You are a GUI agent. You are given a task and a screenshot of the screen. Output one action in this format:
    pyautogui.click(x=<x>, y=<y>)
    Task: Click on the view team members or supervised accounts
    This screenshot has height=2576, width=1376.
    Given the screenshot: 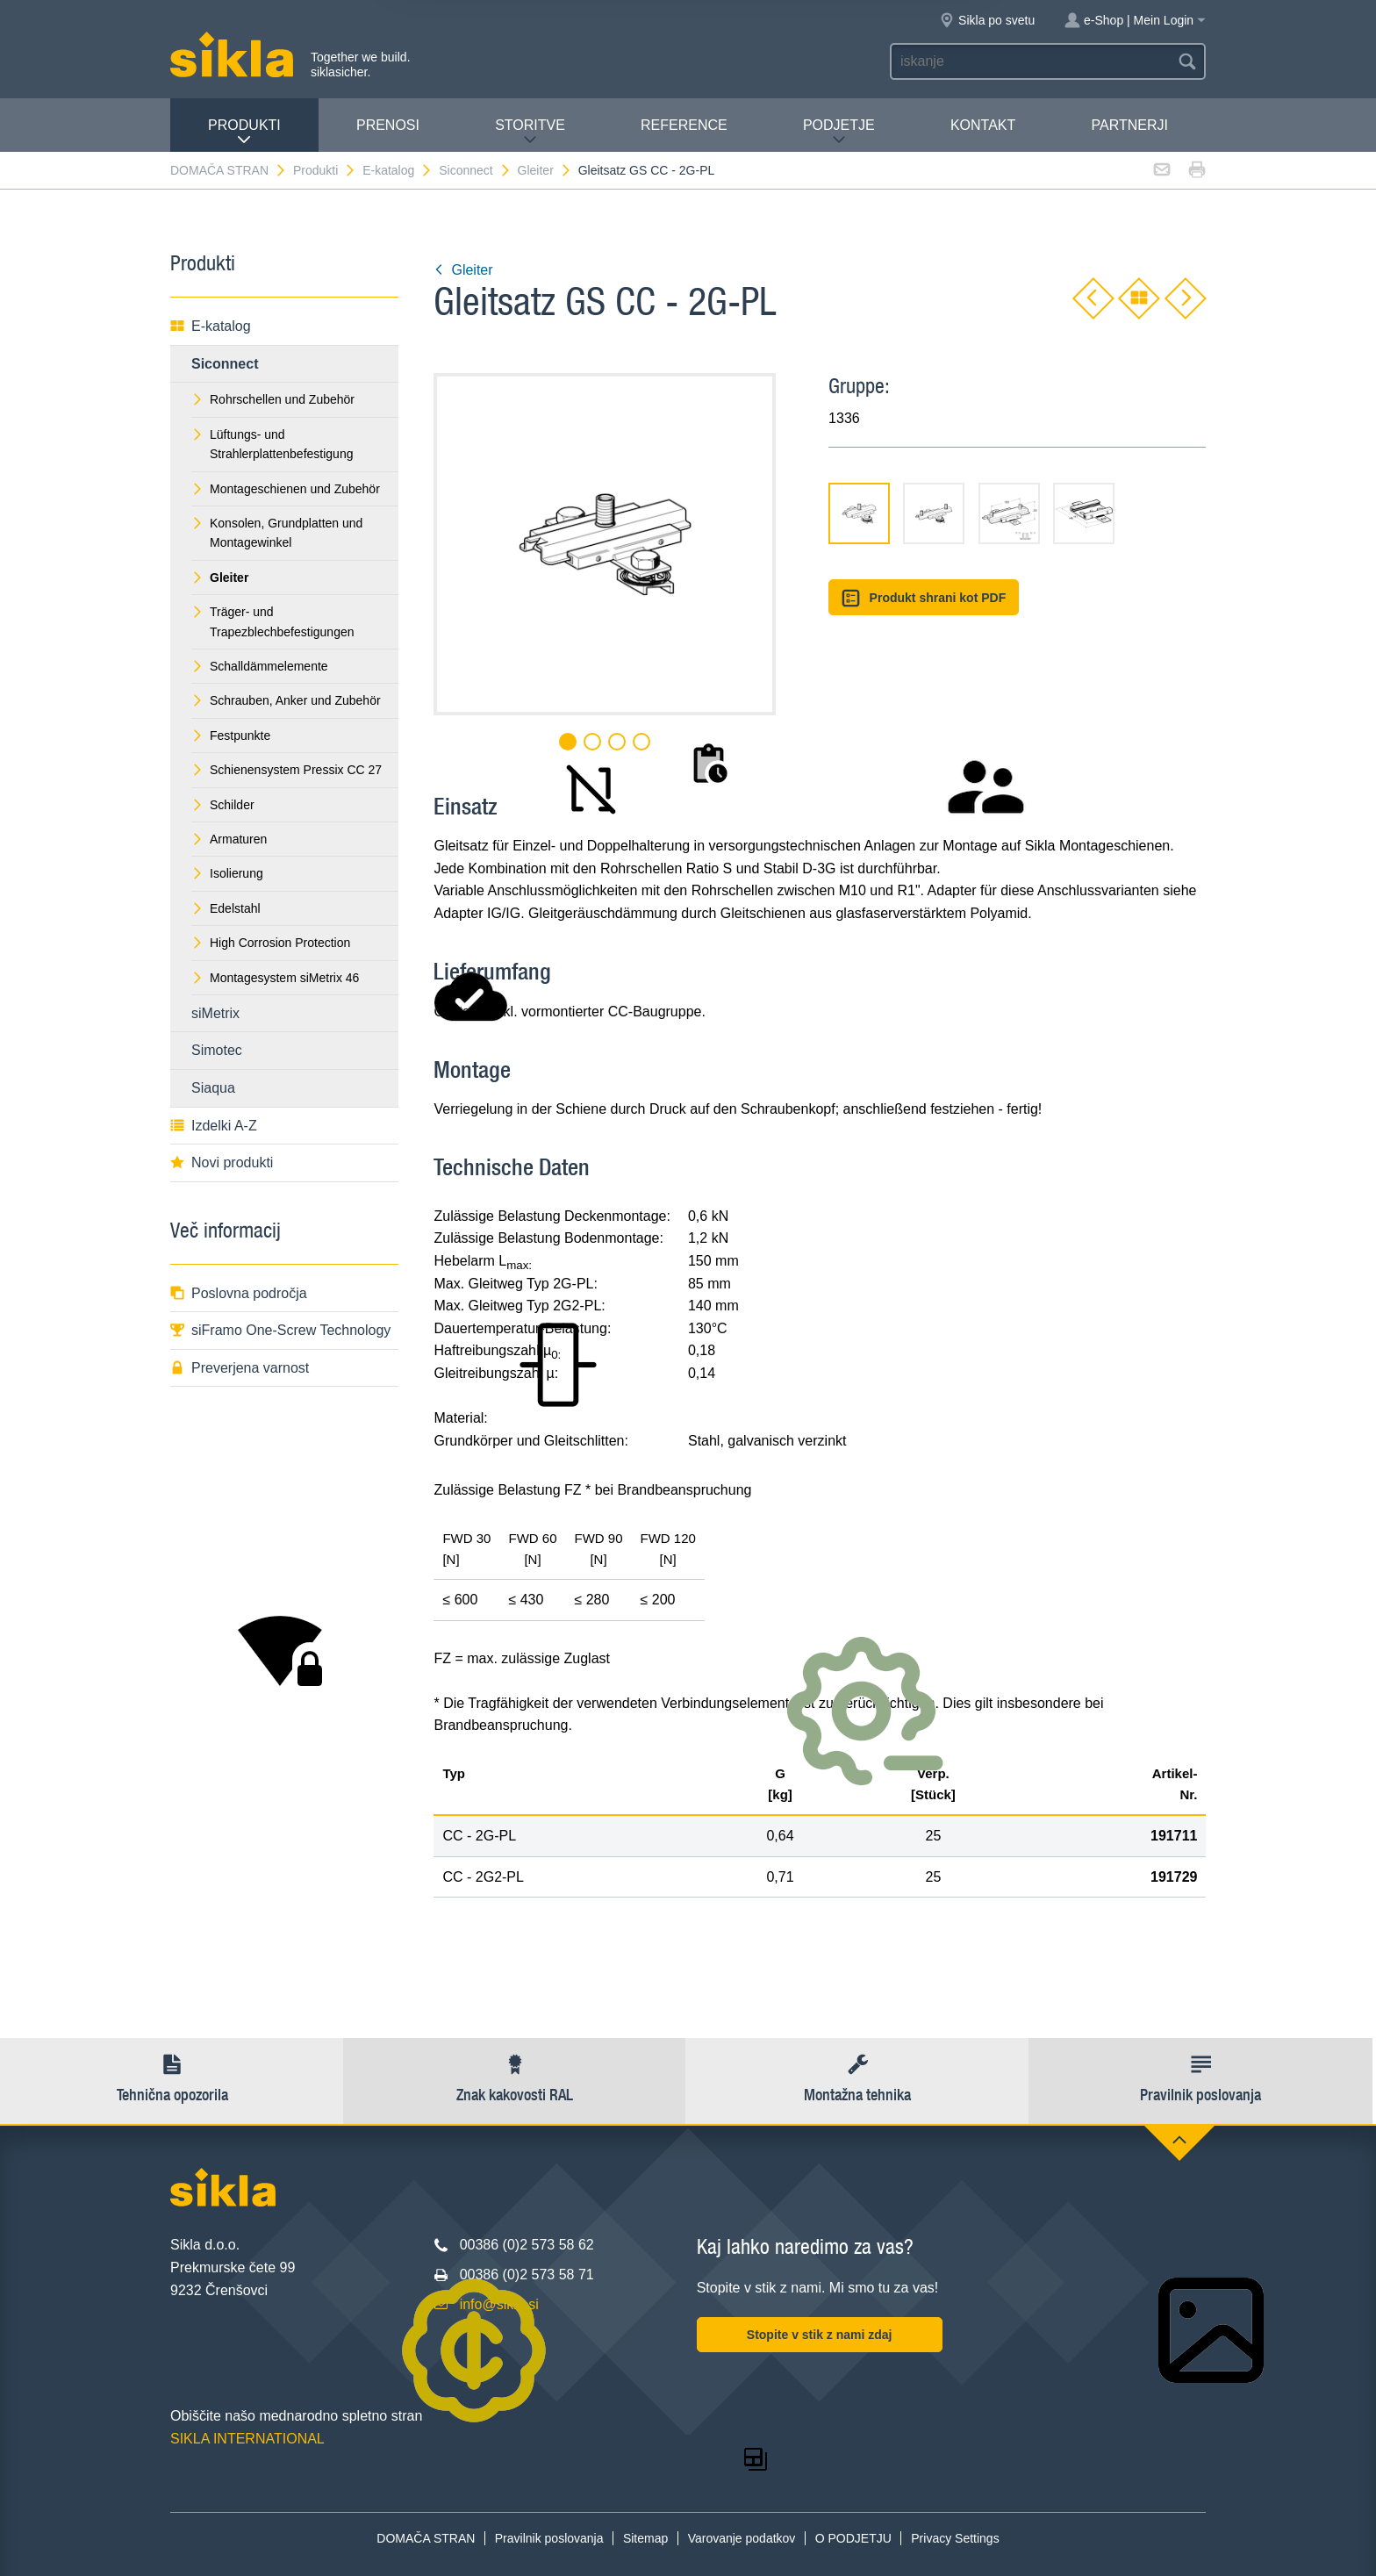 What is the action you would take?
    pyautogui.click(x=985, y=786)
    